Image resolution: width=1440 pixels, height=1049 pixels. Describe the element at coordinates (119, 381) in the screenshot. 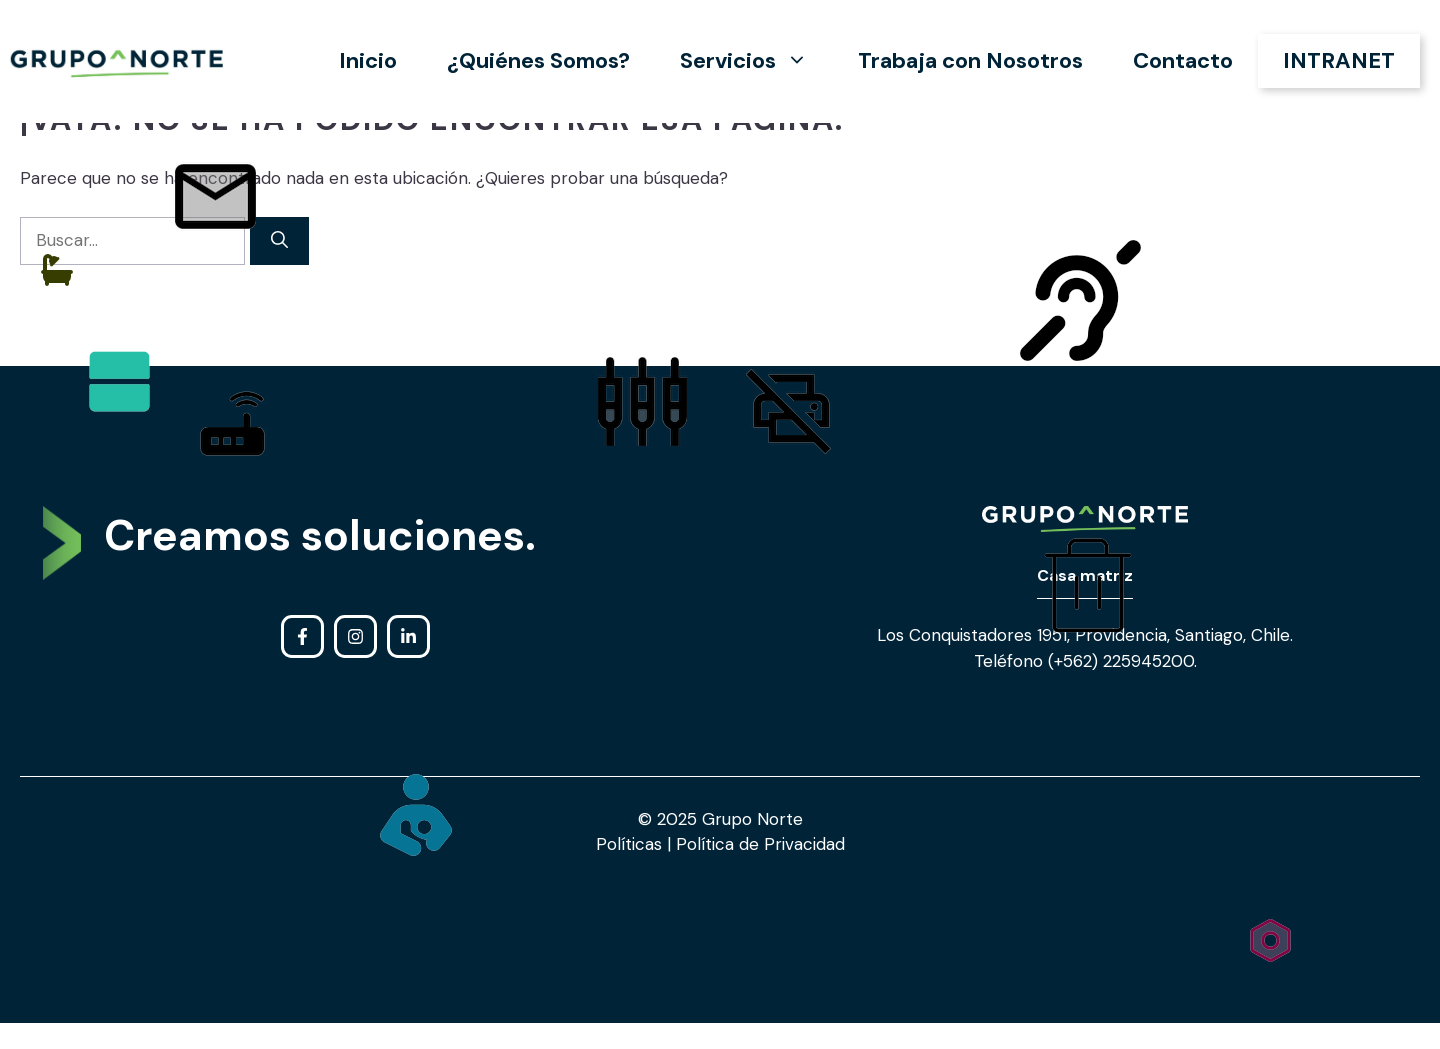

I see `split view horizontally` at that location.